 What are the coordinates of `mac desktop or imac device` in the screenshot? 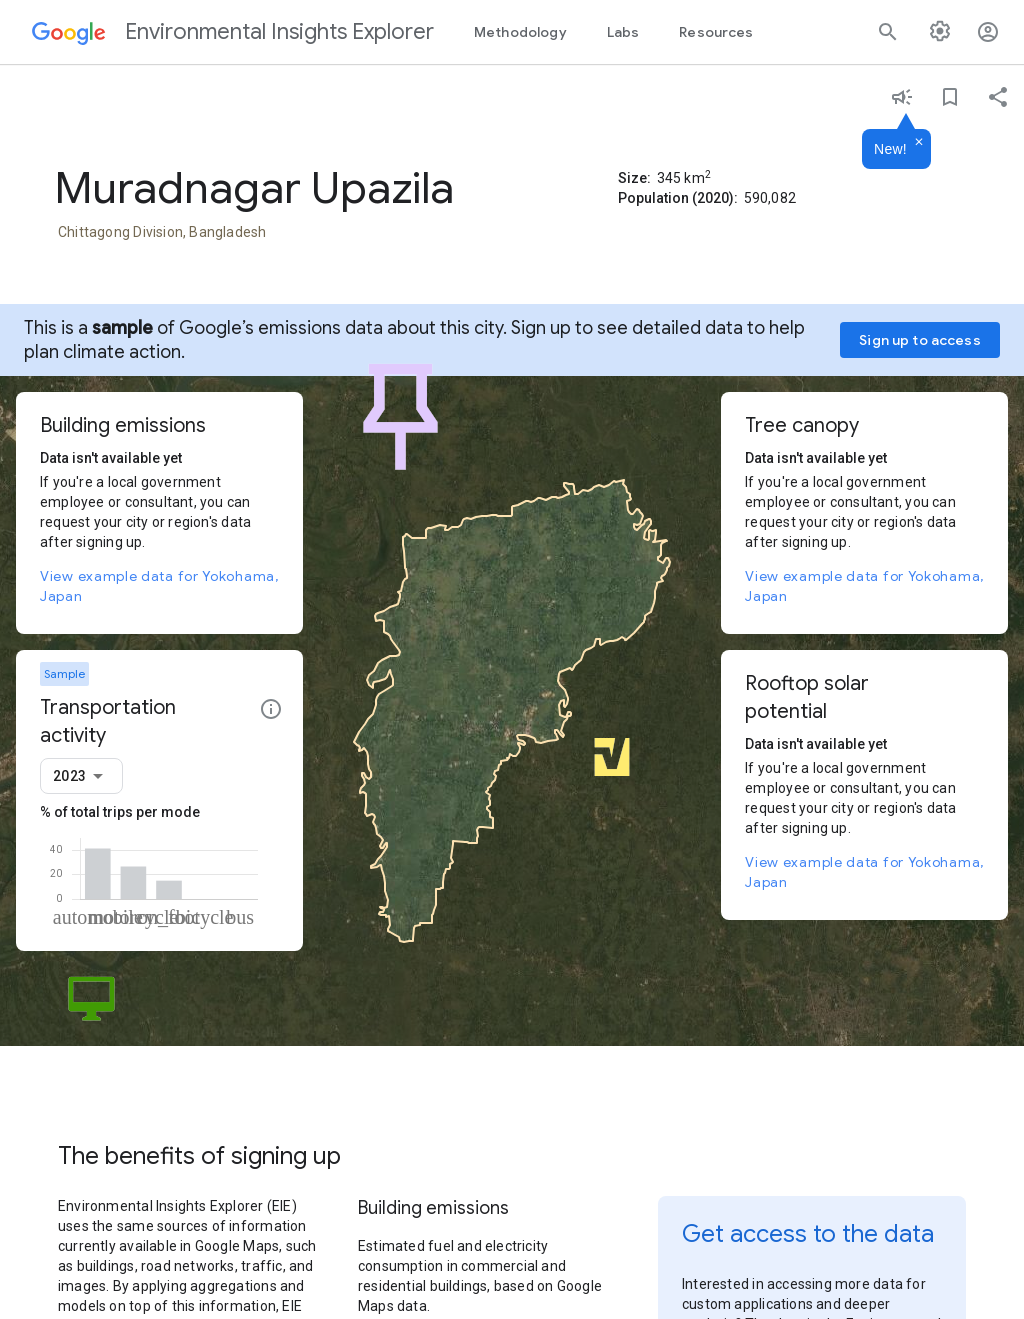 It's located at (91, 997).